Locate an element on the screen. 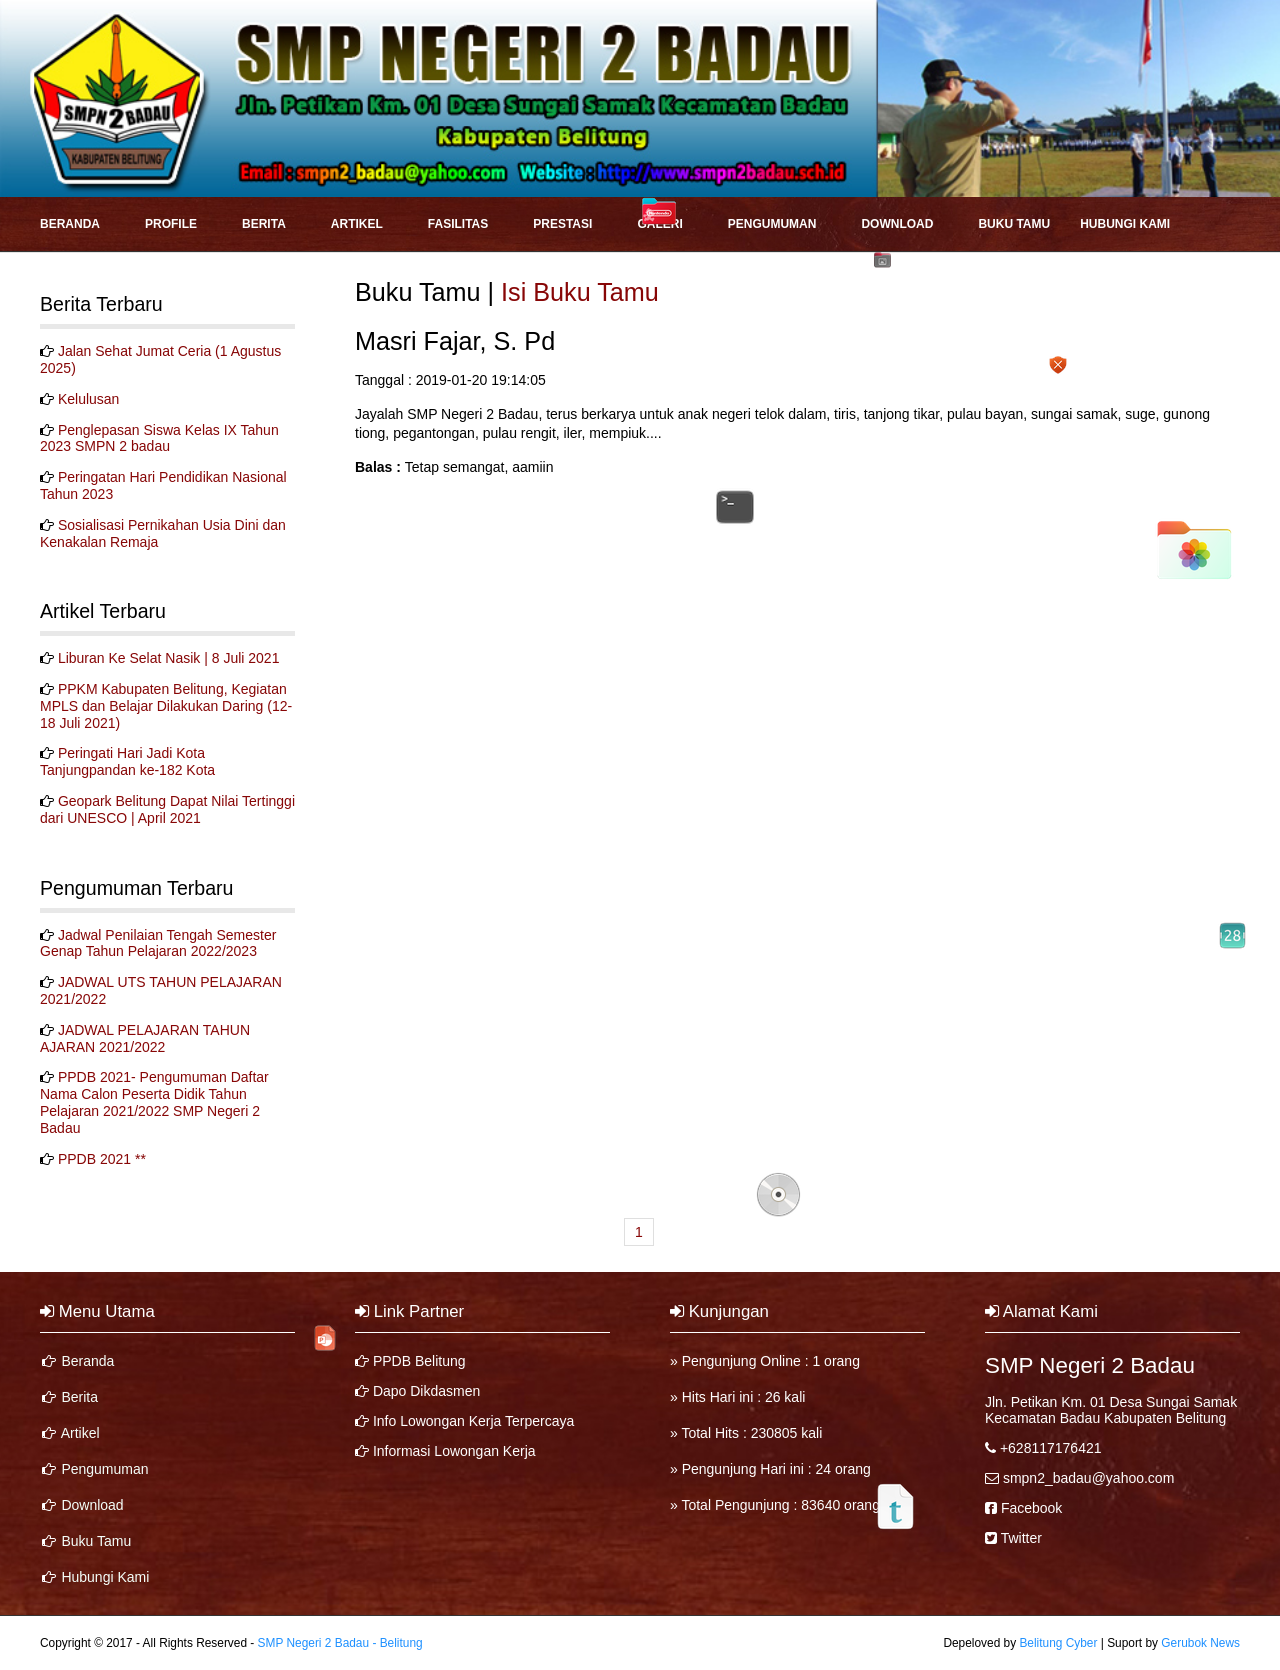 This screenshot has height=1670, width=1280. a typst document file is located at coordinates (895, 1506).